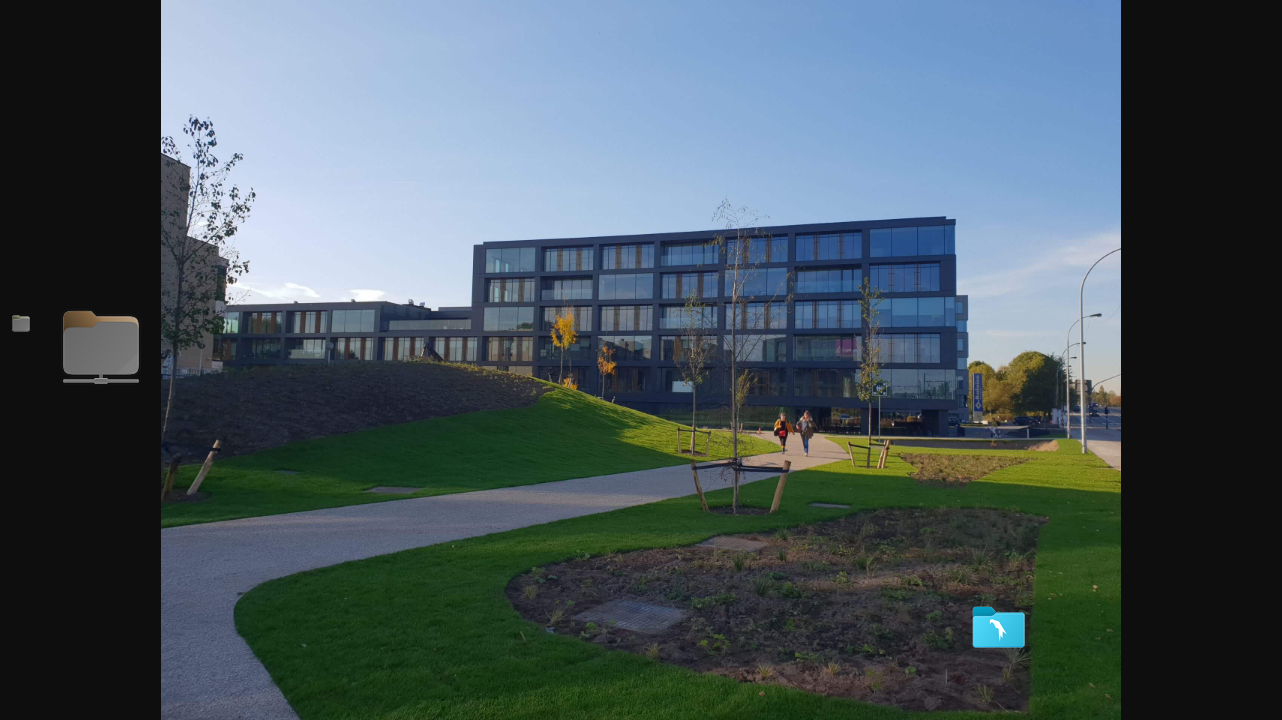 This screenshot has height=720, width=1282. I want to click on open a folder to view its contents, so click(21, 323).